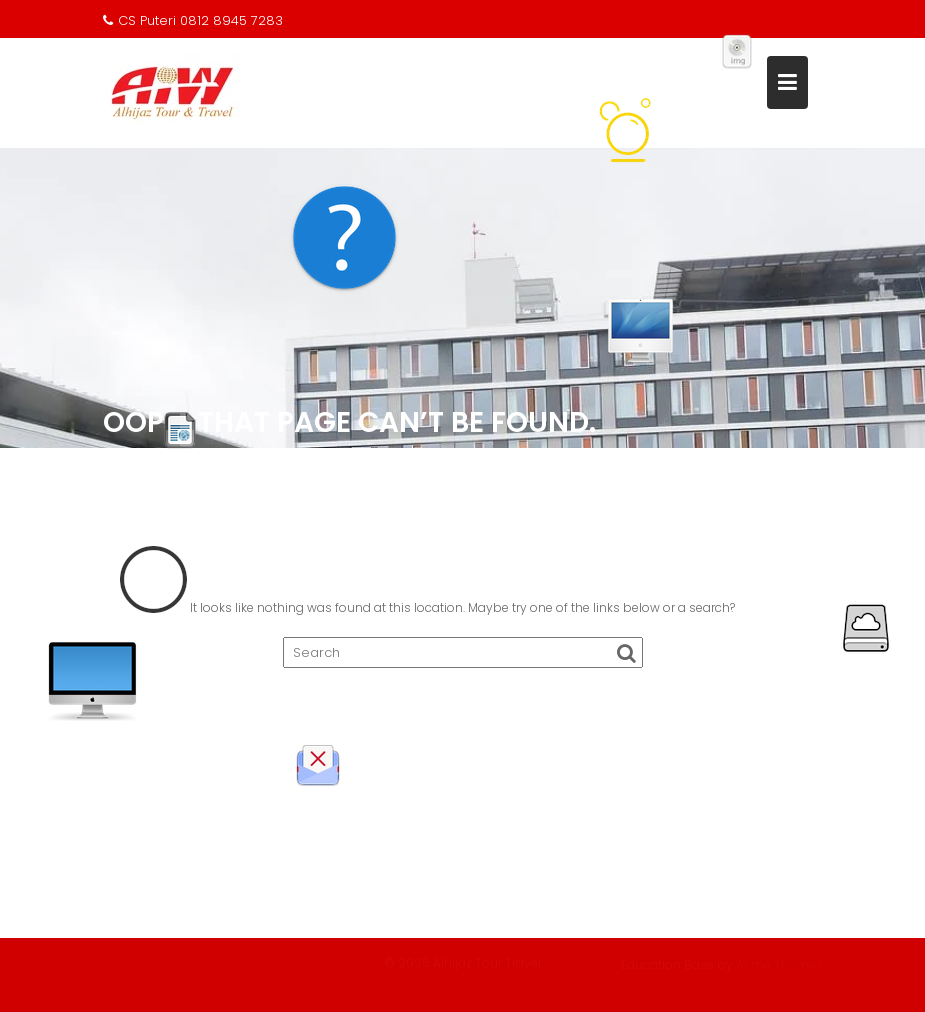 This screenshot has width=925, height=1012. Describe the element at coordinates (628, 130) in the screenshot. I see `add particle effects to video` at that location.